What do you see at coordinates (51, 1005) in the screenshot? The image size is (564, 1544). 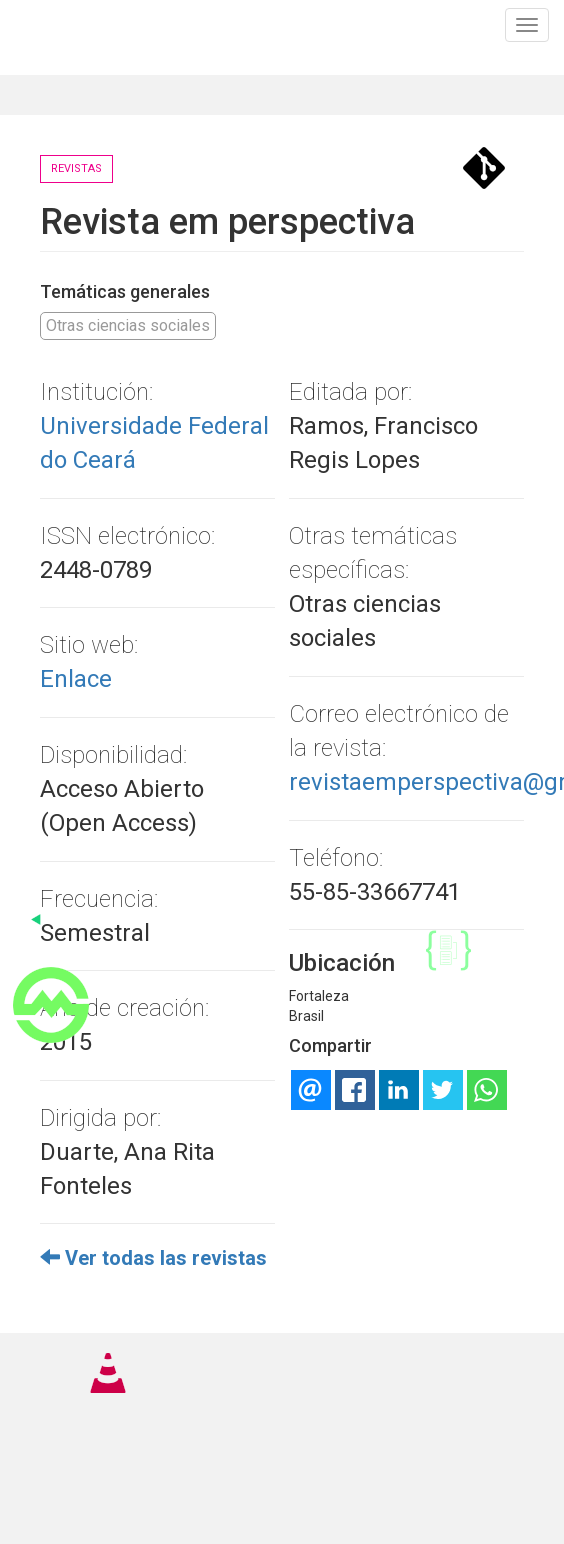 I see `shanghai metro official app or website` at bounding box center [51, 1005].